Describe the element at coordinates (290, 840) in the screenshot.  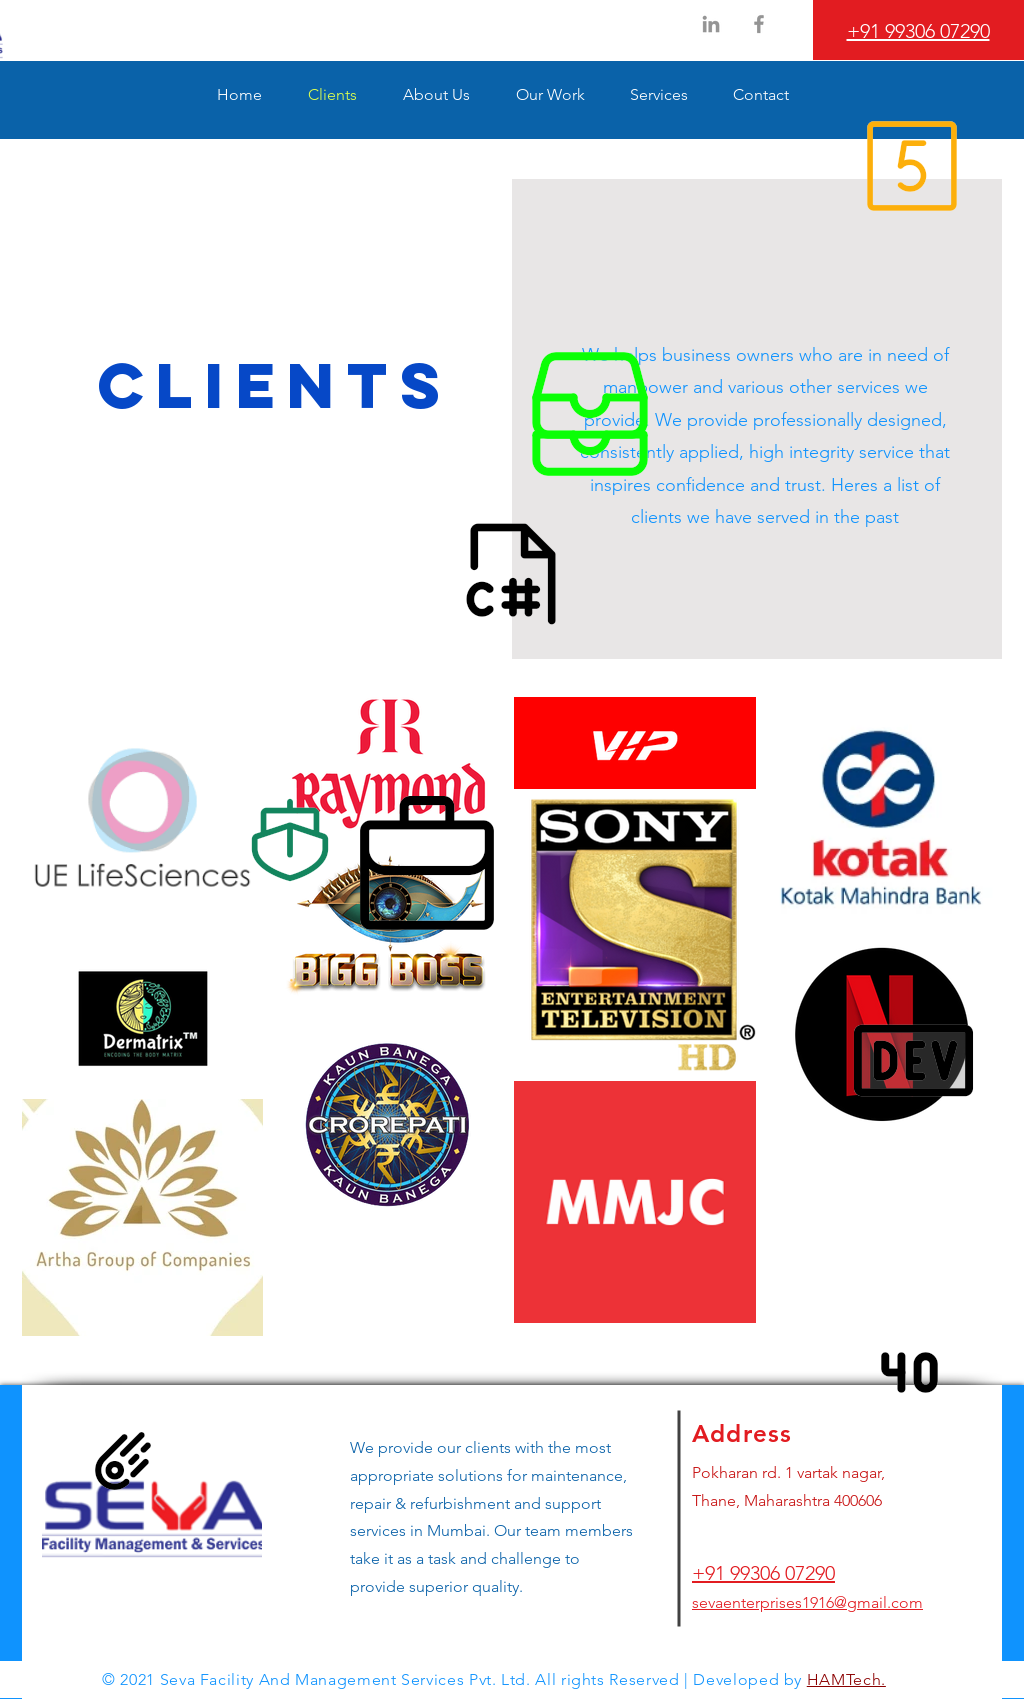
I see `access boat or marine transportation options` at that location.